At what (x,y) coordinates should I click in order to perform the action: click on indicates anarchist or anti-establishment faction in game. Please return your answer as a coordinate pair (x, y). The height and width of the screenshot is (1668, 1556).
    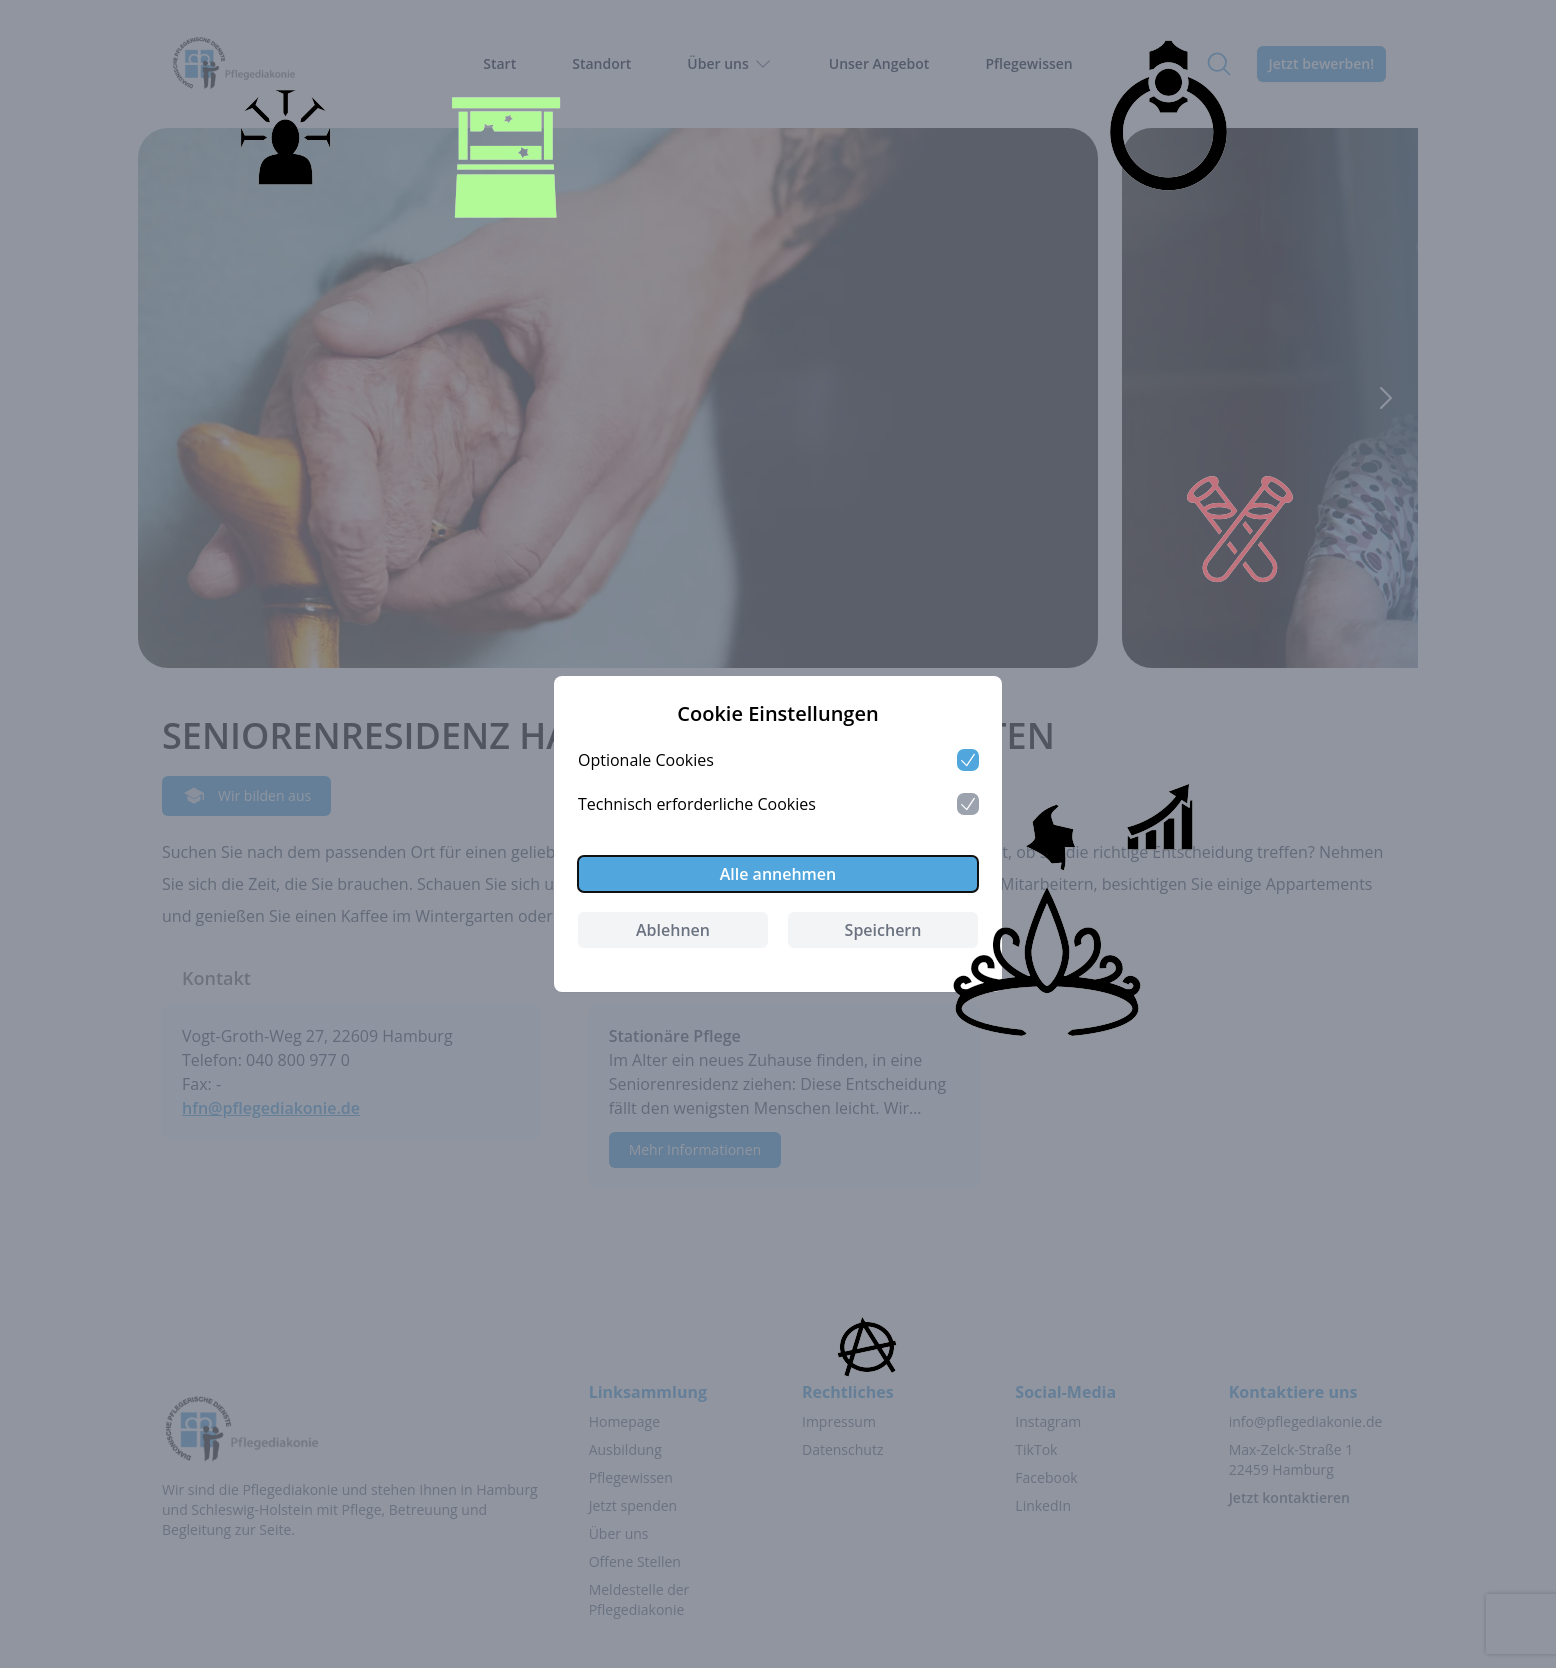
    Looking at the image, I should click on (867, 1347).